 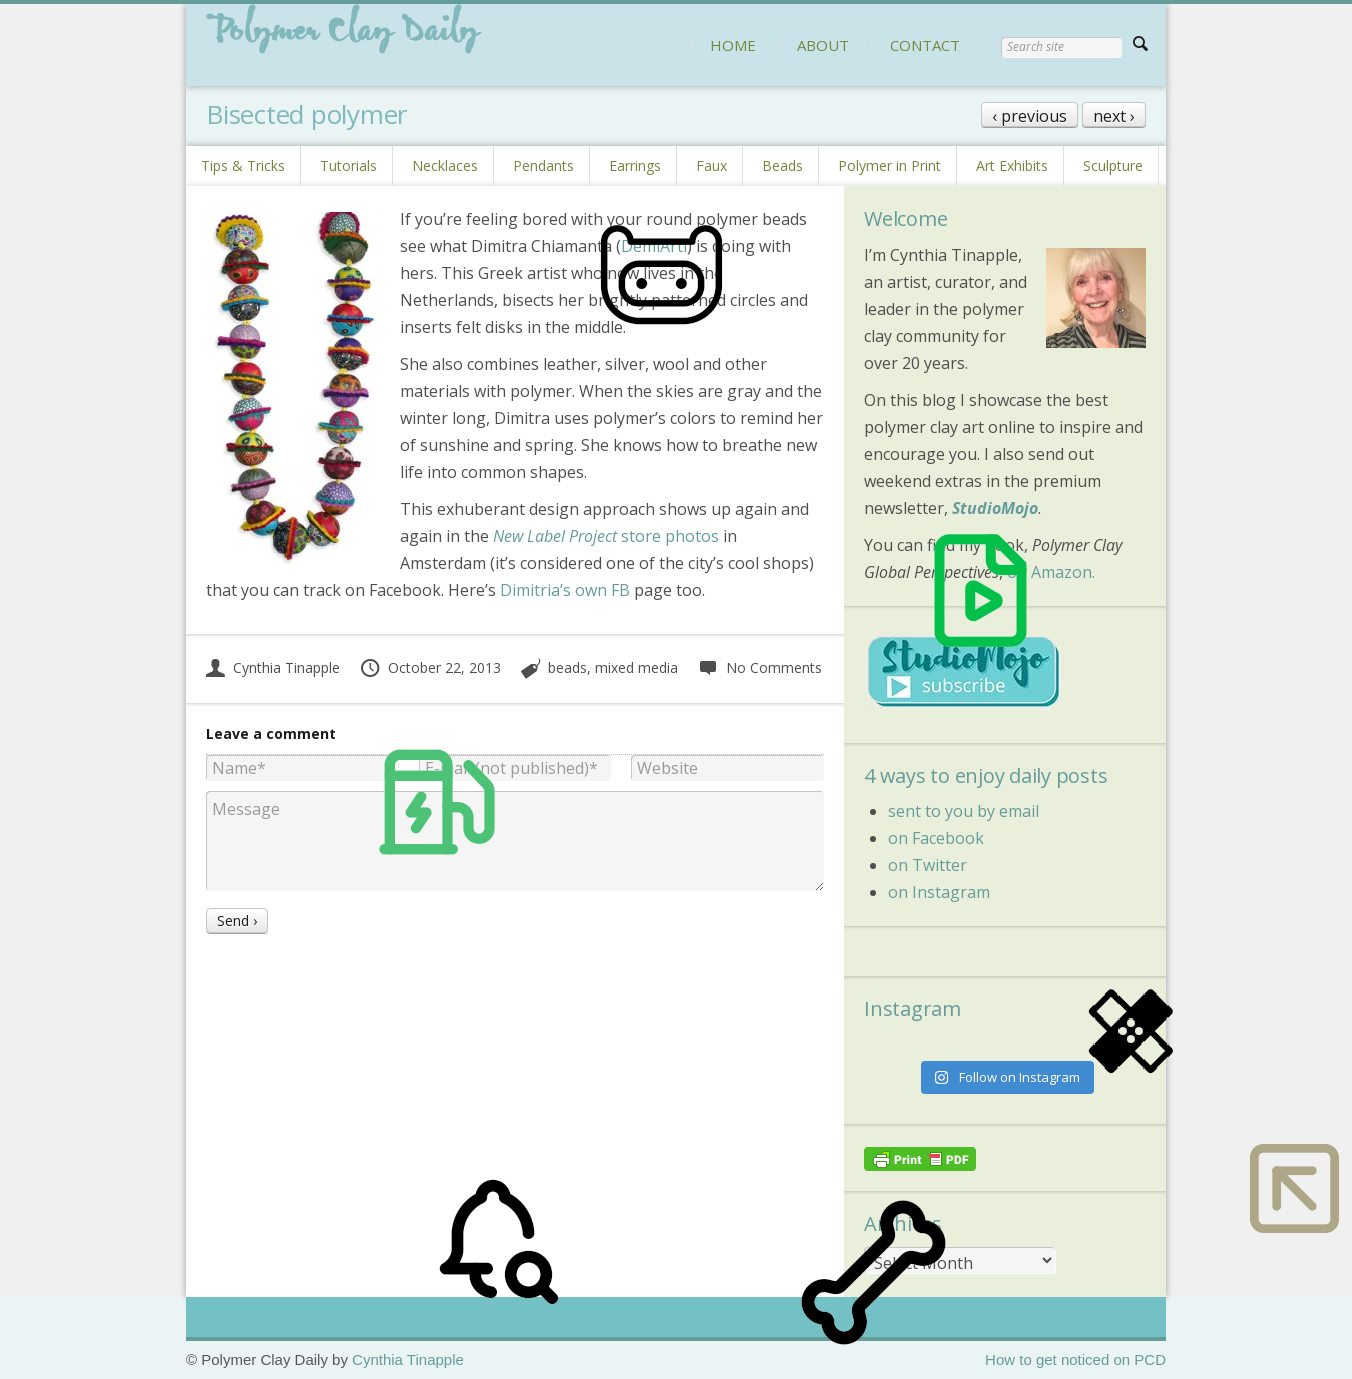 I want to click on access pet-related features or settings, so click(x=873, y=1272).